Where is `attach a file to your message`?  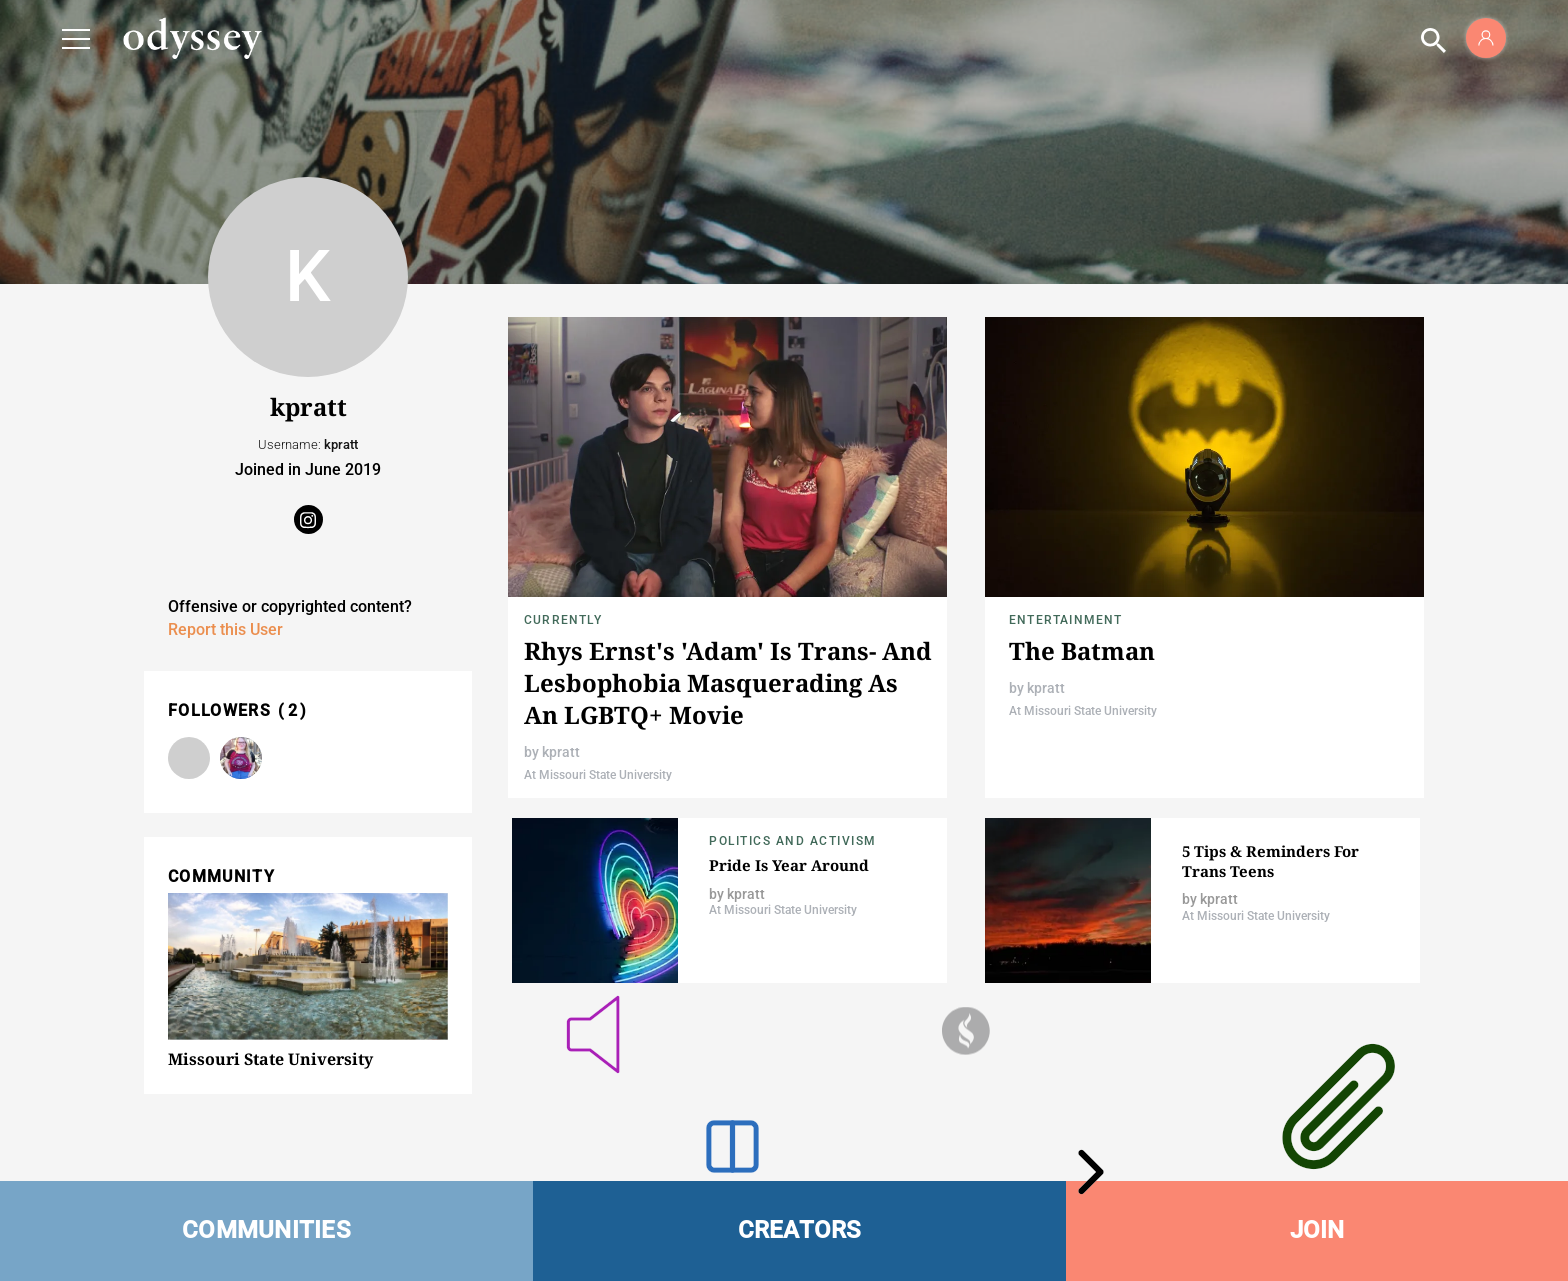
attach a file to your message is located at coordinates (1340, 1106).